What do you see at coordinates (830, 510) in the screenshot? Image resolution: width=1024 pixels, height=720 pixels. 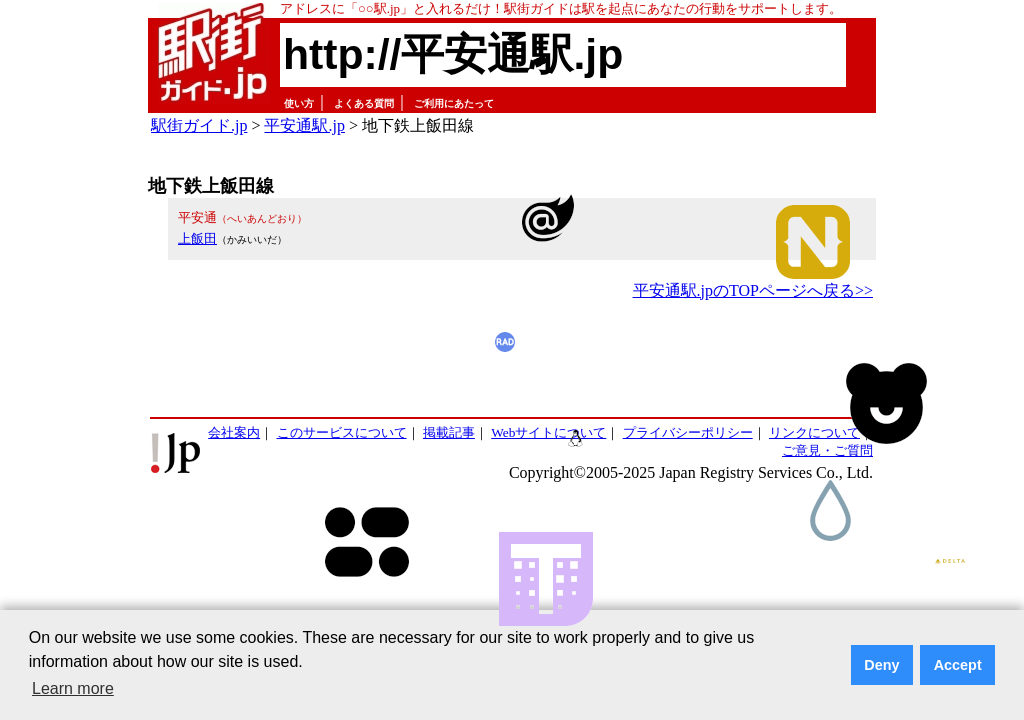 I see `moo print and design services logo` at bounding box center [830, 510].